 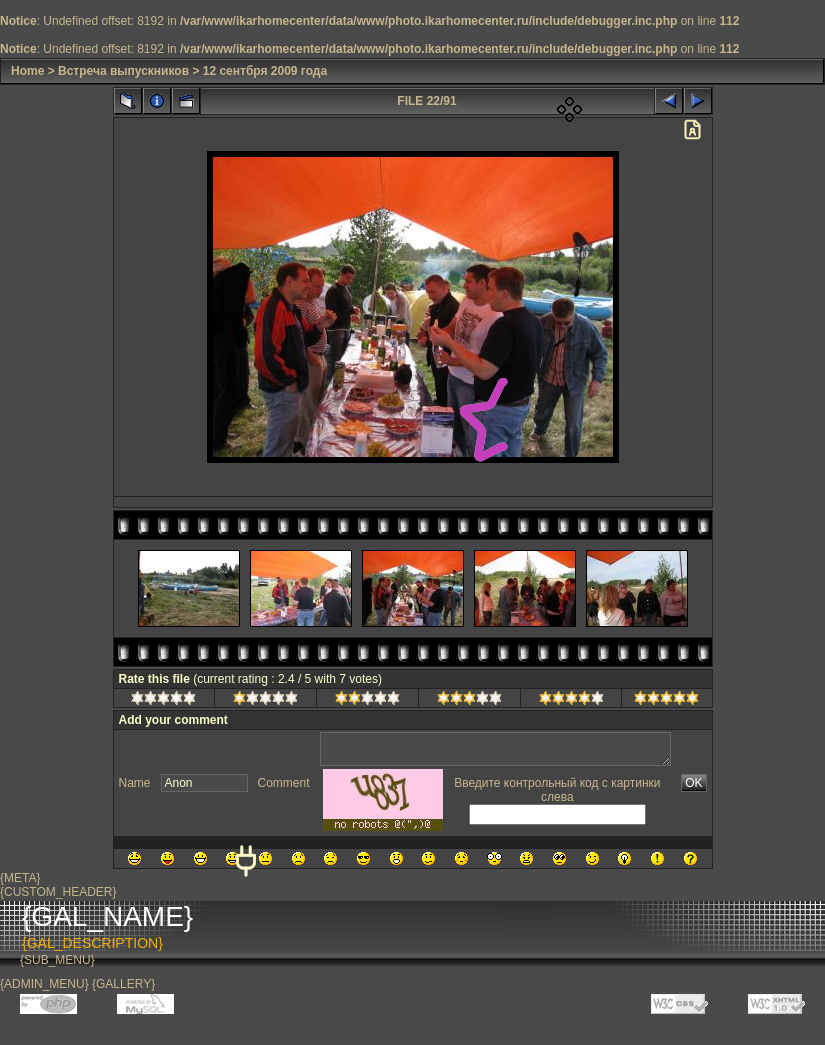 What do you see at coordinates (503, 421) in the screenshot?
I see `indicates a partial or half-star rating` at bounding box center [503, 421].